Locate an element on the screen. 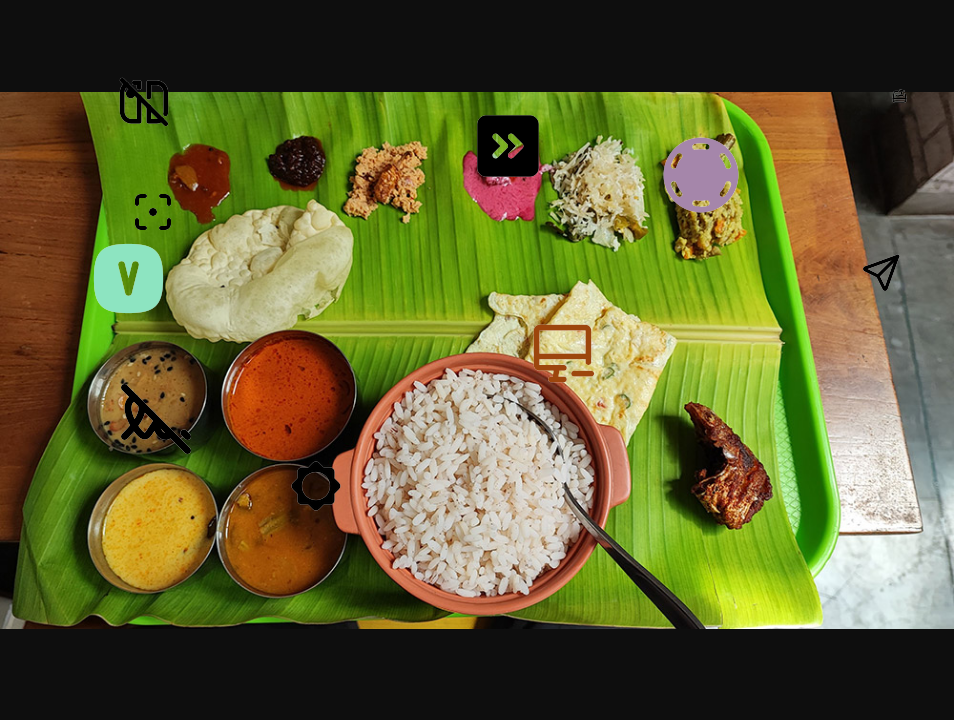  remove a desktop device from your account is located at coordinates (562, 353).